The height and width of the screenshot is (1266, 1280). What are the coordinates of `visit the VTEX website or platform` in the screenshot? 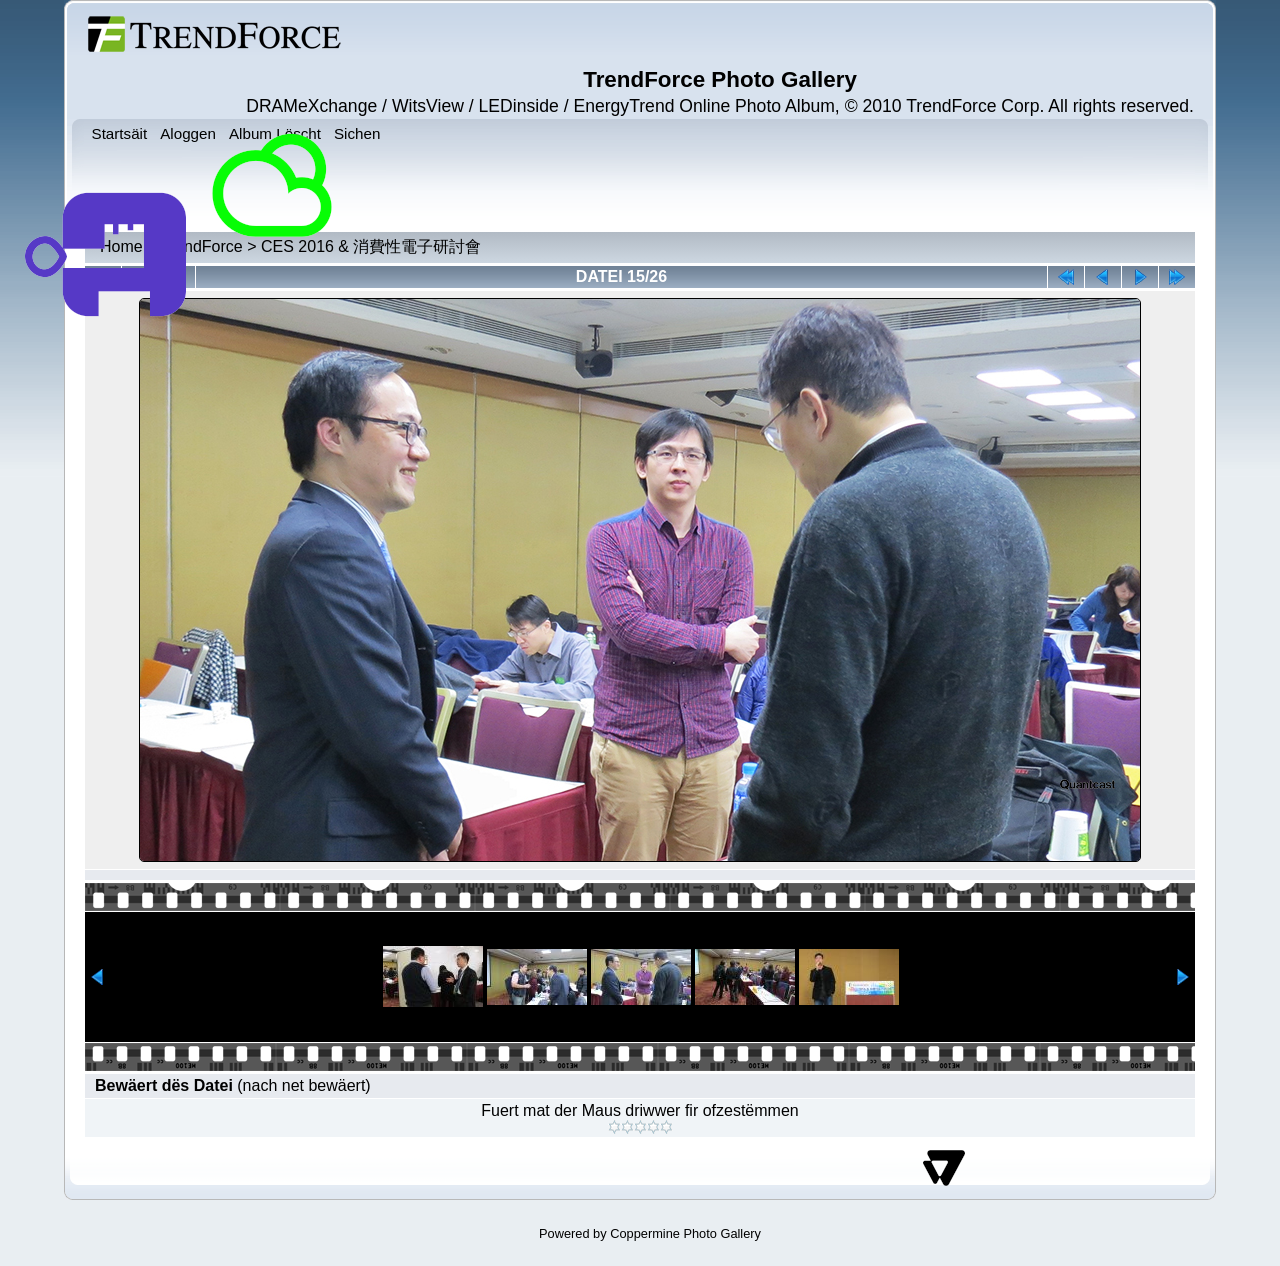 It's located at (944, 1168).